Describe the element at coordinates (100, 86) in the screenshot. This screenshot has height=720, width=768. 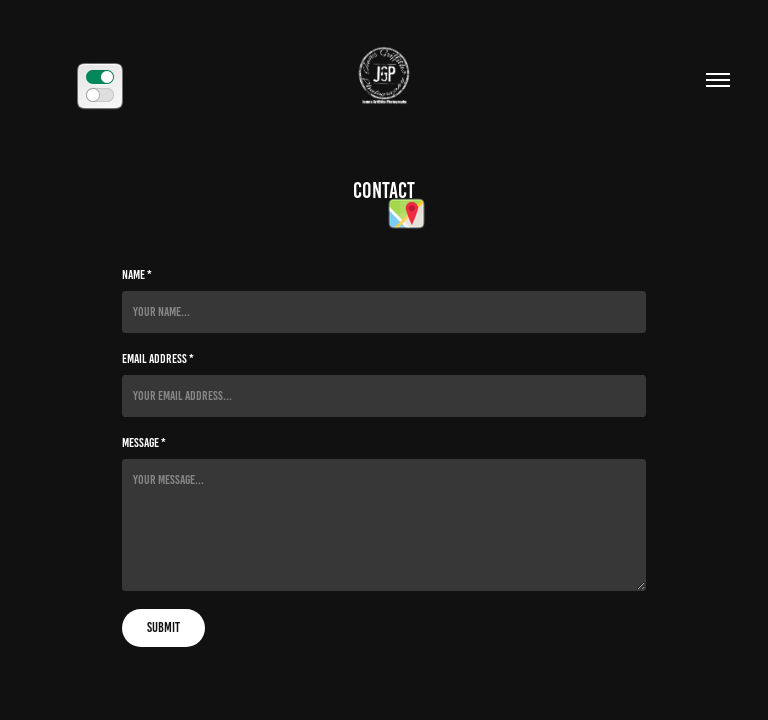
I see `open system settings or preferences` at that location.